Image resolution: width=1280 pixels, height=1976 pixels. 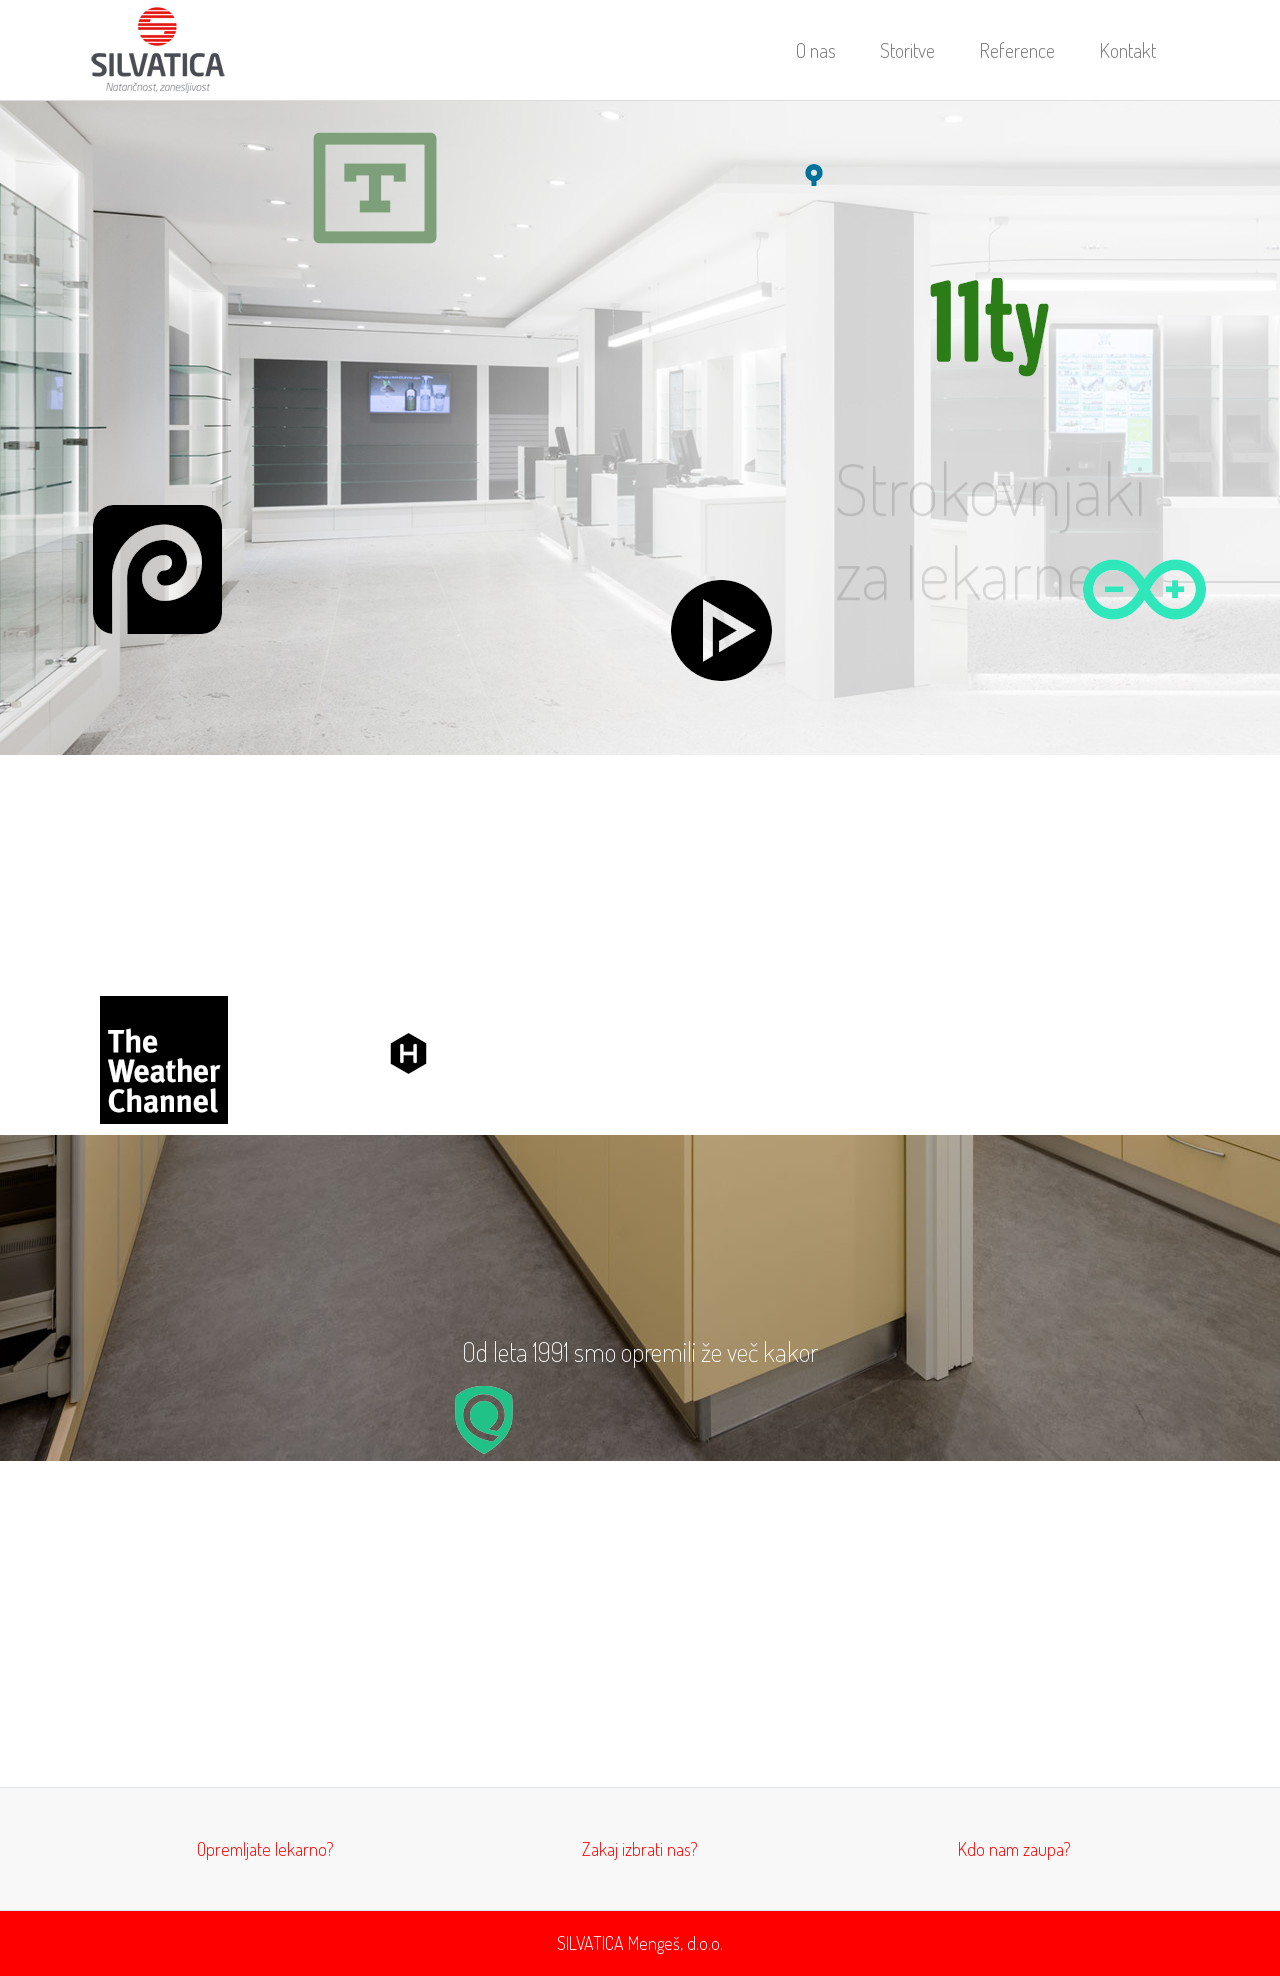 I want to click on Qualys security platform logo, so click(x=484, y=1420).